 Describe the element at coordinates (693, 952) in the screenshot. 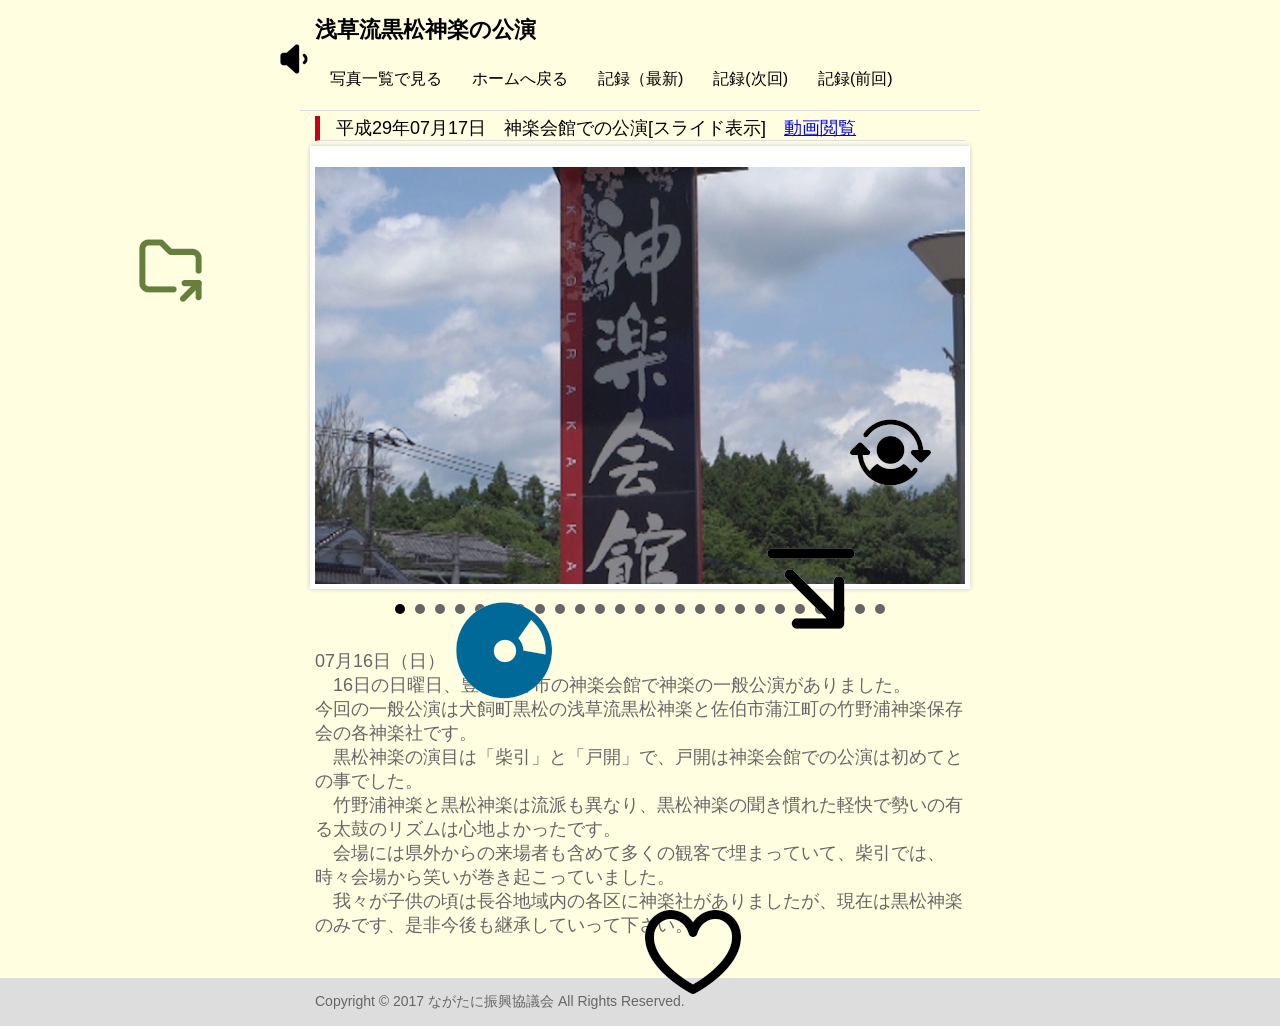

I see `like or favorite an item` at that location.